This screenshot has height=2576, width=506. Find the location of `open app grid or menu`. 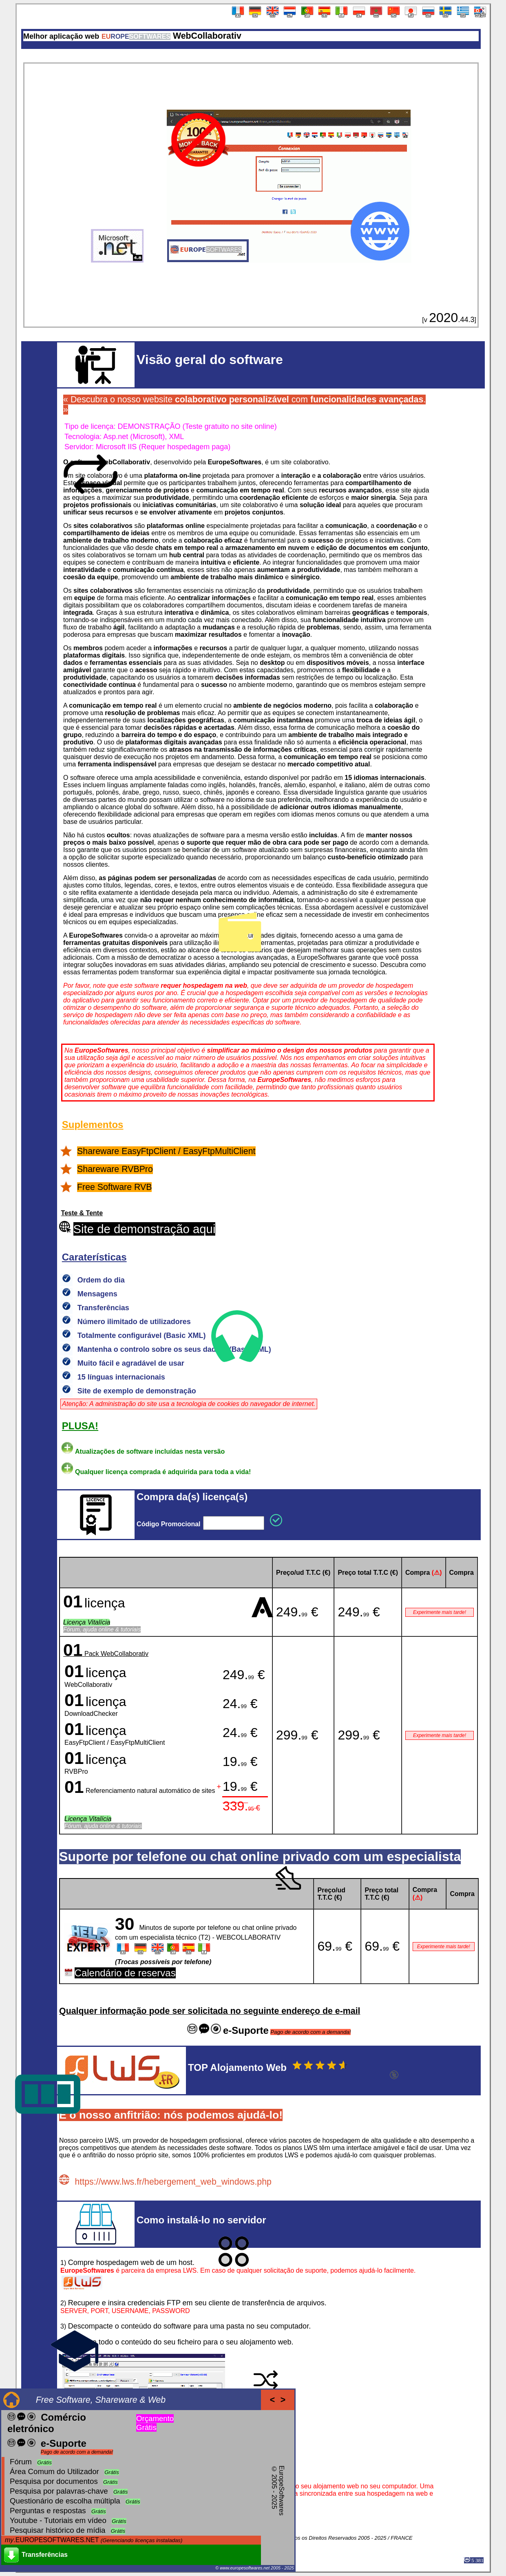

open app grid or menu is located at coordinates (234, 2252).